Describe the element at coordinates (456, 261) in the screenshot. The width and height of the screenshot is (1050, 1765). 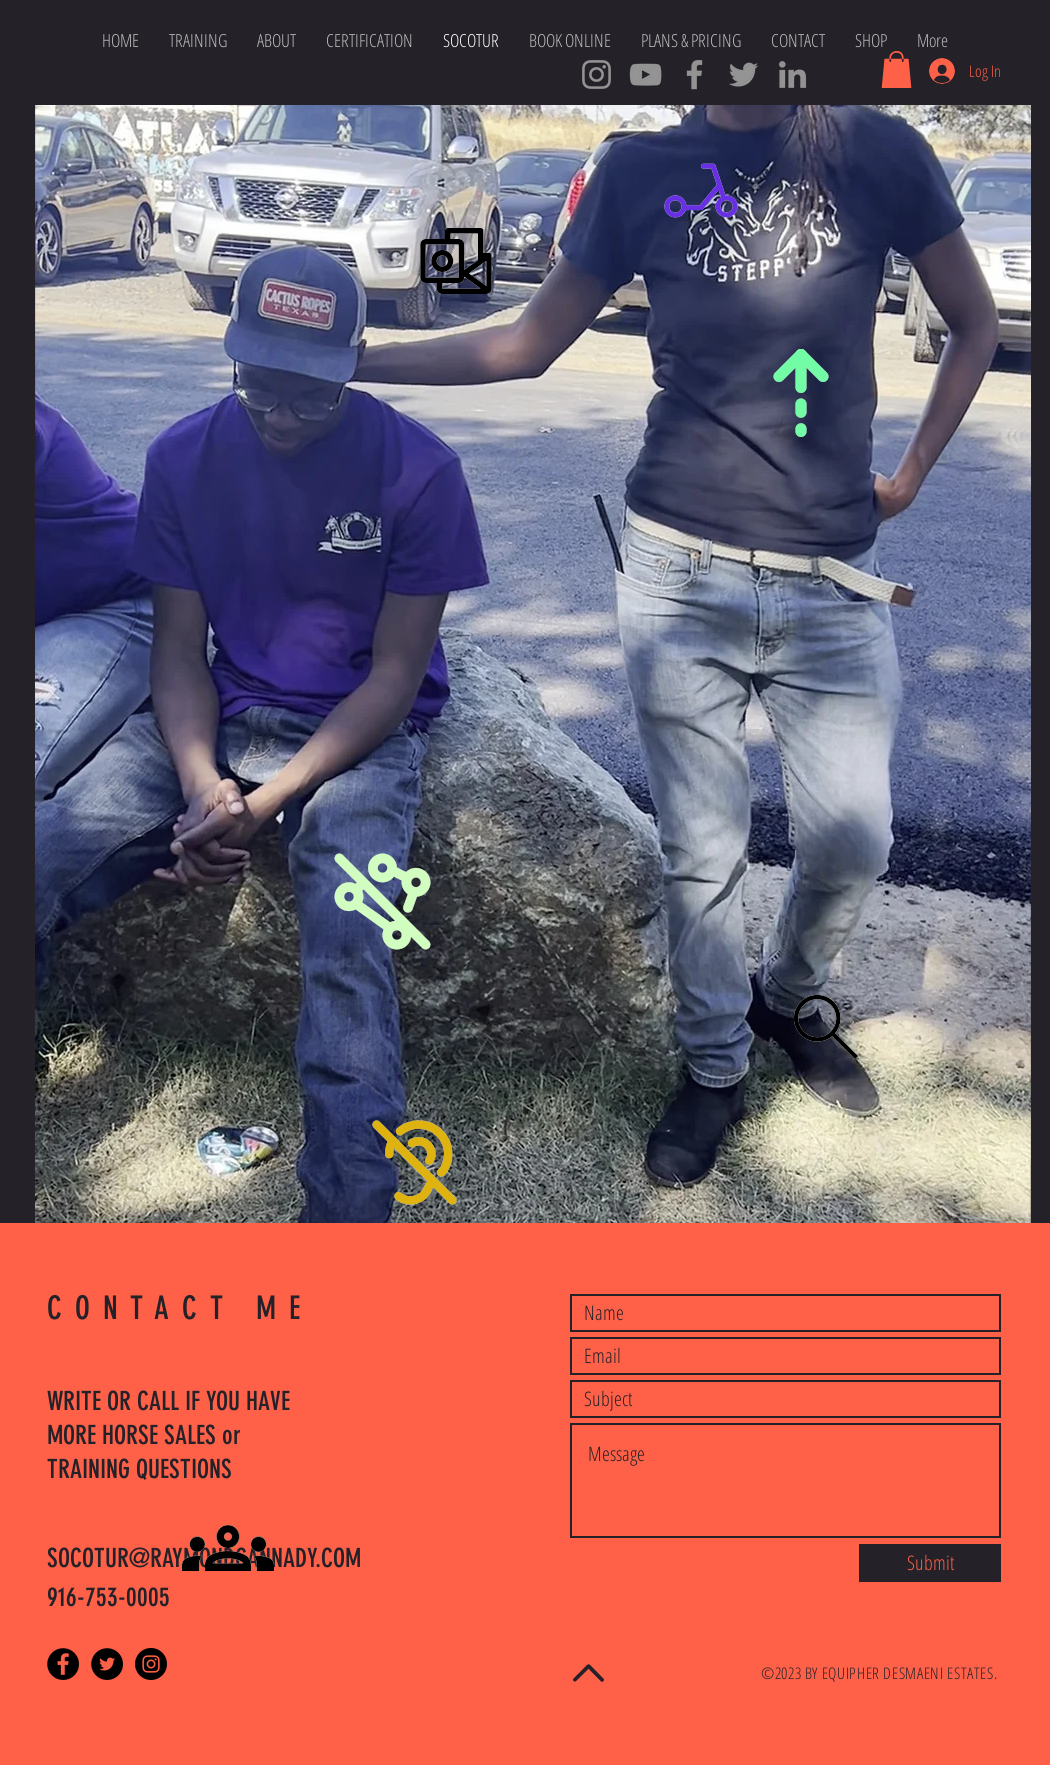
I see `open Microsoft Outlook email` at that location.